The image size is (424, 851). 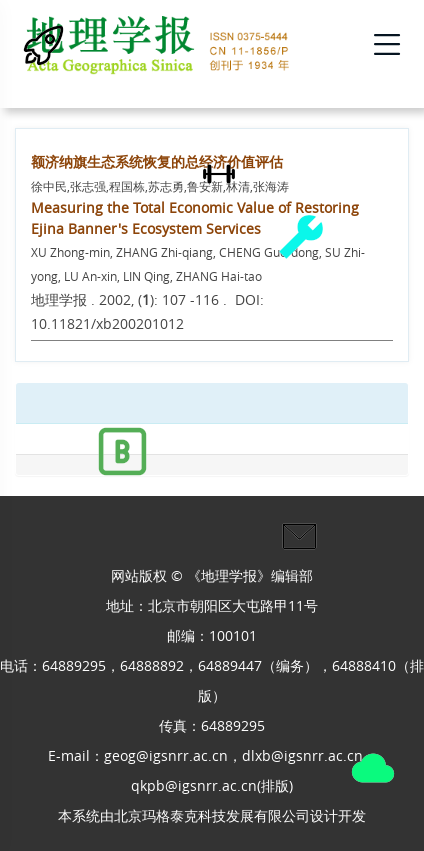 What do you see at coordinates (122, 451) in the screenshot?
I see `apply bold formatting to text` at bounding box center [122, 451].